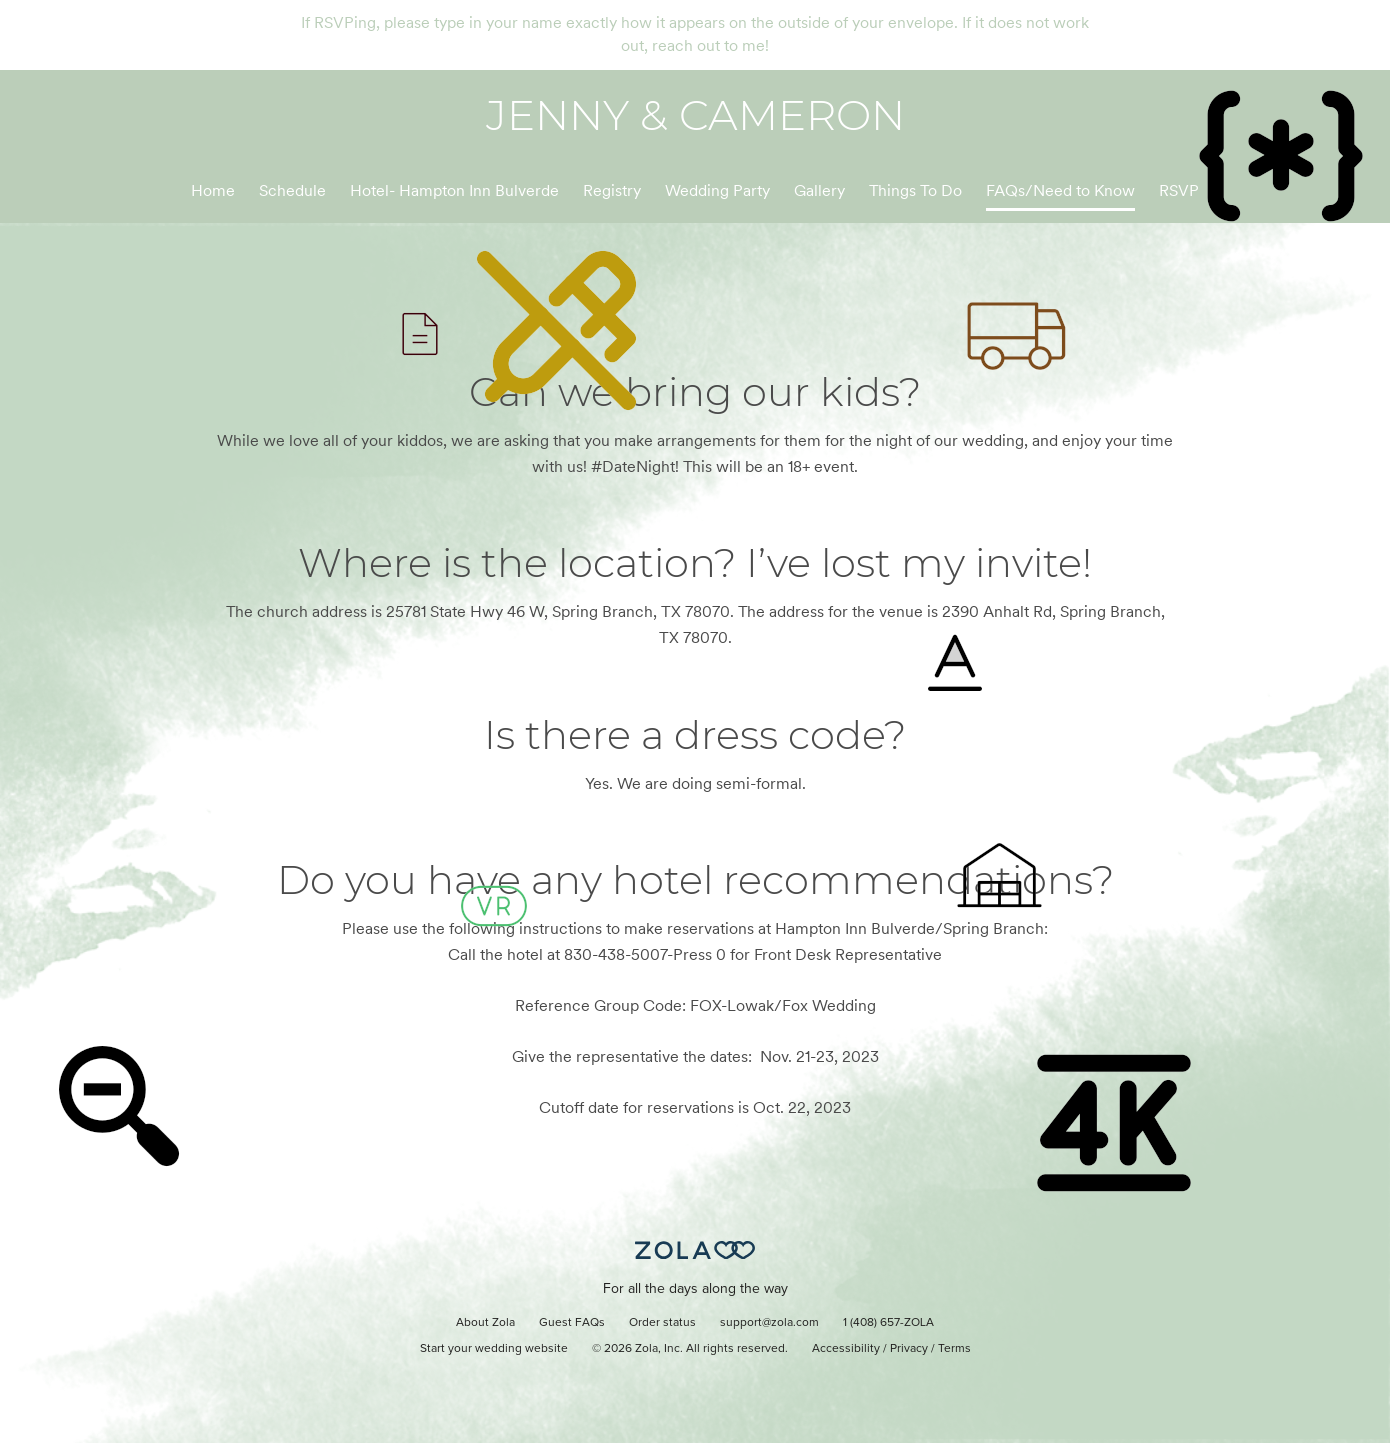 The image size is (1390, 1443). What do you see at coordinates (1114, 1123) in the screenshot?
I see `indicates 4K video resolution available` at bounding box center [1114, 1123].